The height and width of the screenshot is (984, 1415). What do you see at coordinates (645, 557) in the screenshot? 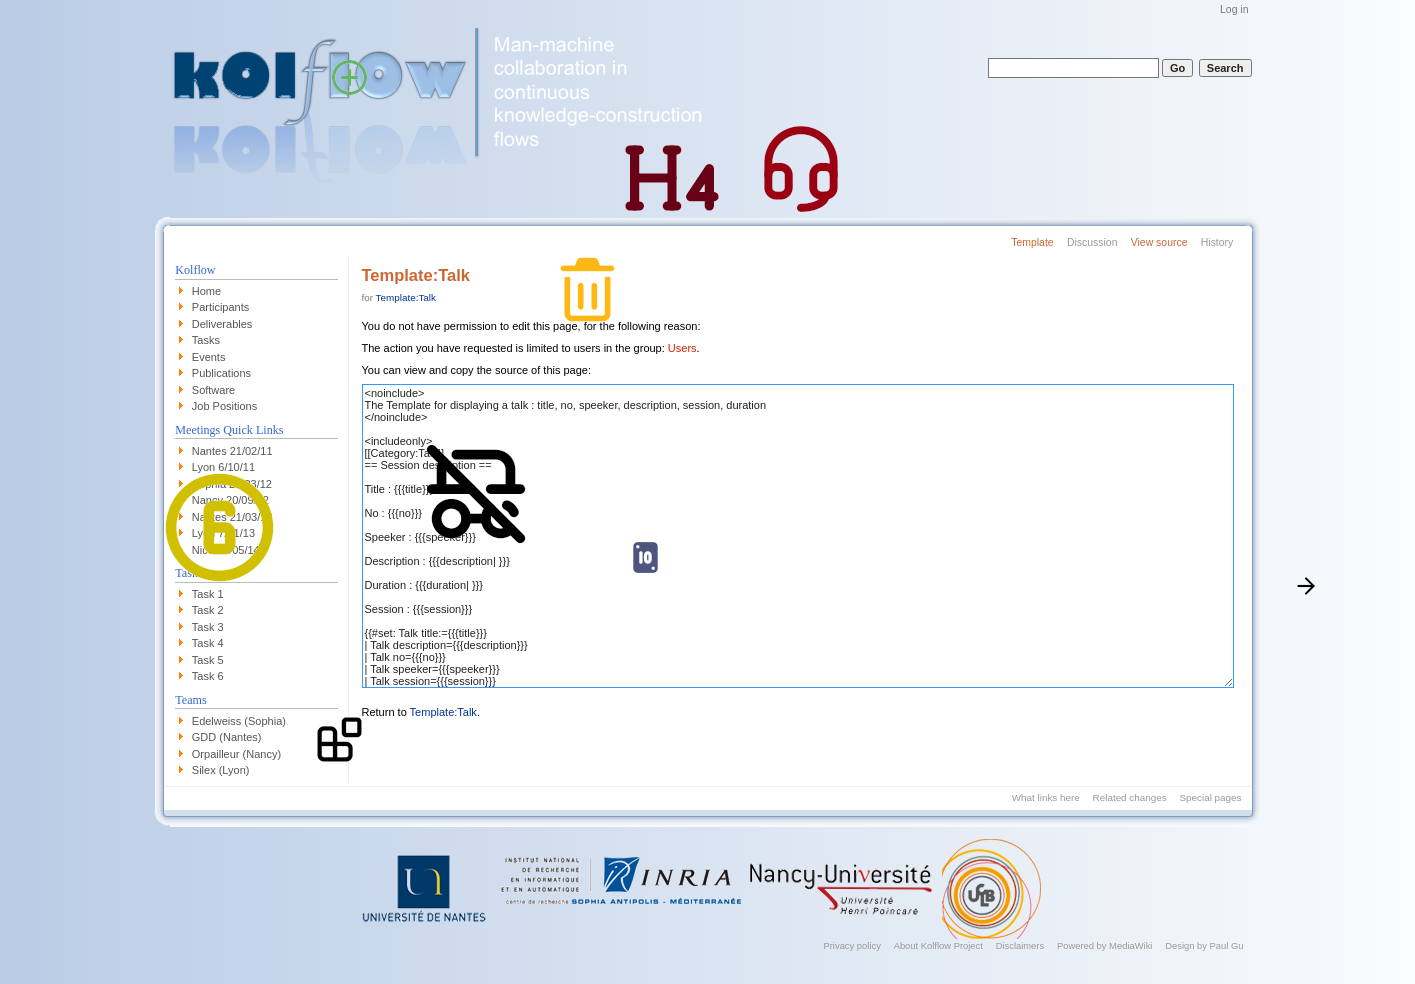
I see `a 10 playing card in a card game` at bounding box center [645, 557].